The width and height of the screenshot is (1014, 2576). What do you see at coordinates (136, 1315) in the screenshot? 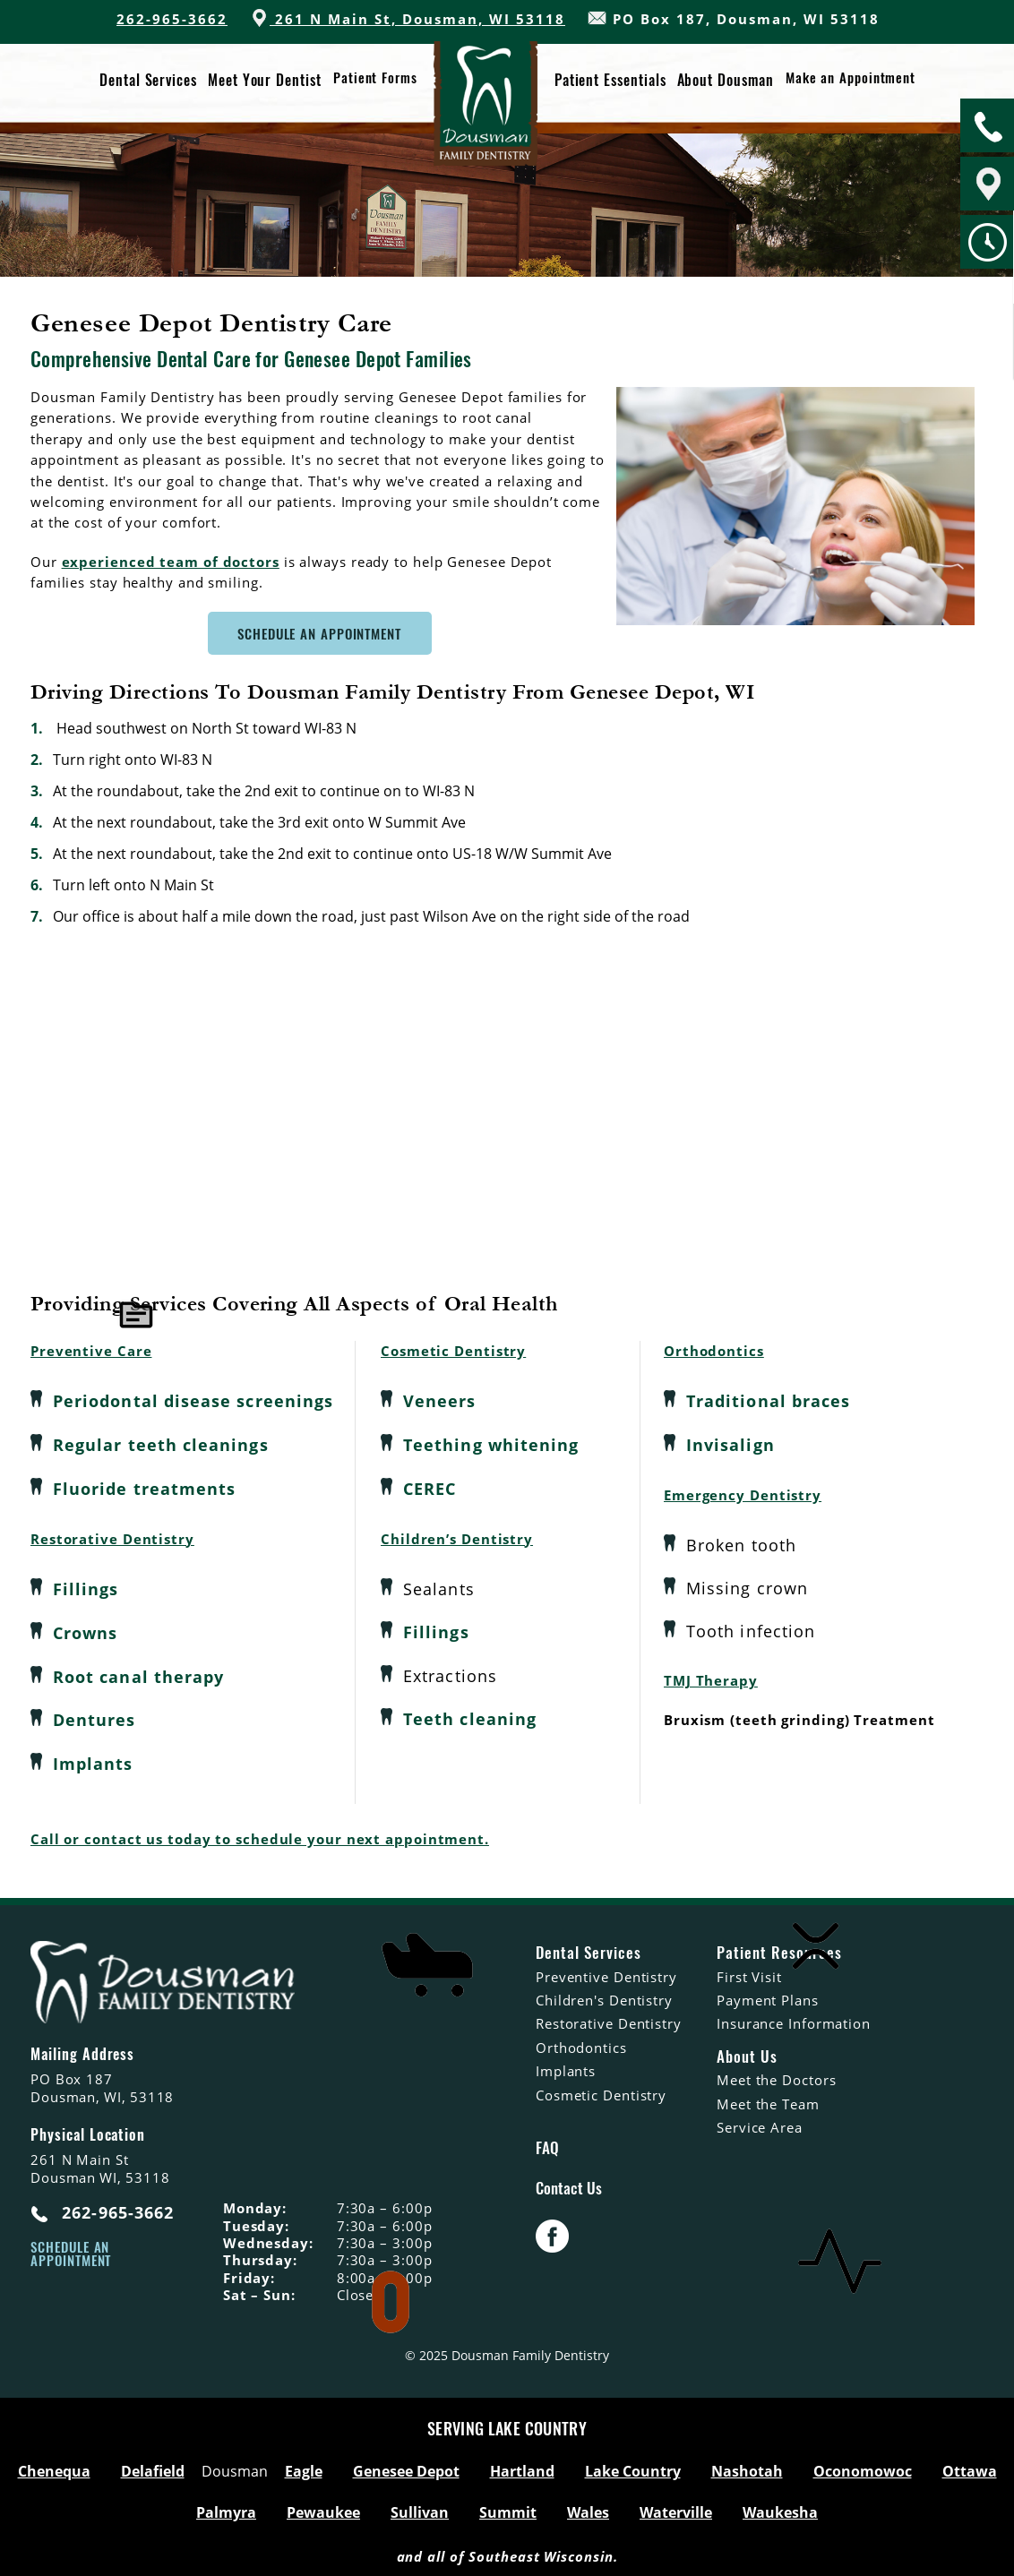
I see `access source files or documents` at bounding box center [136, 1315].